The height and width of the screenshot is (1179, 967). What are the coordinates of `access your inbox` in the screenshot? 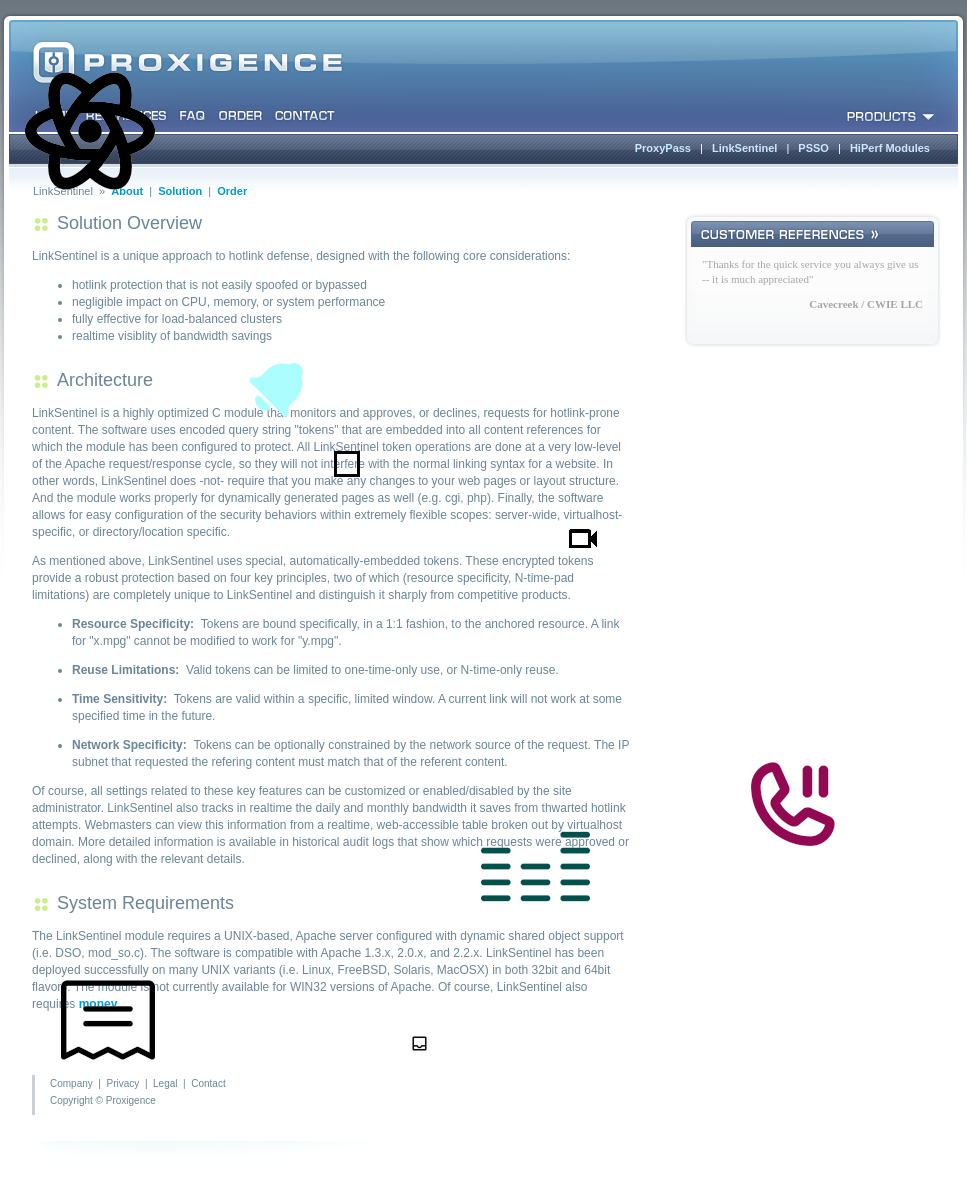 It's located at (419, 1043).